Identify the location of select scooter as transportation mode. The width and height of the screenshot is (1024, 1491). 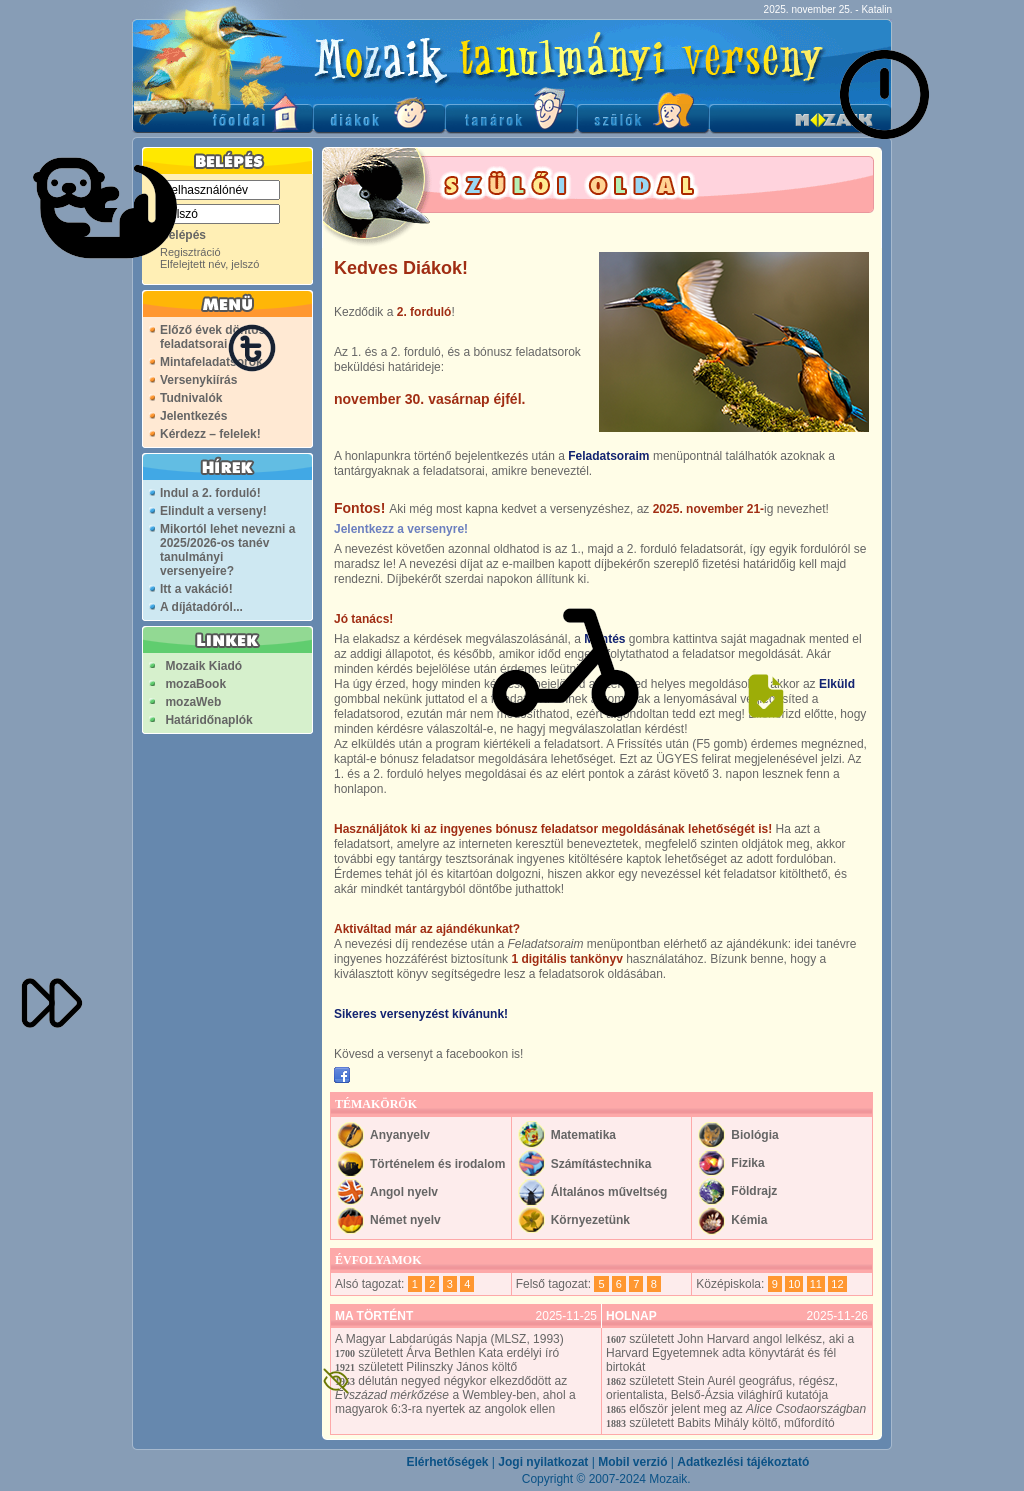
(565, 667).